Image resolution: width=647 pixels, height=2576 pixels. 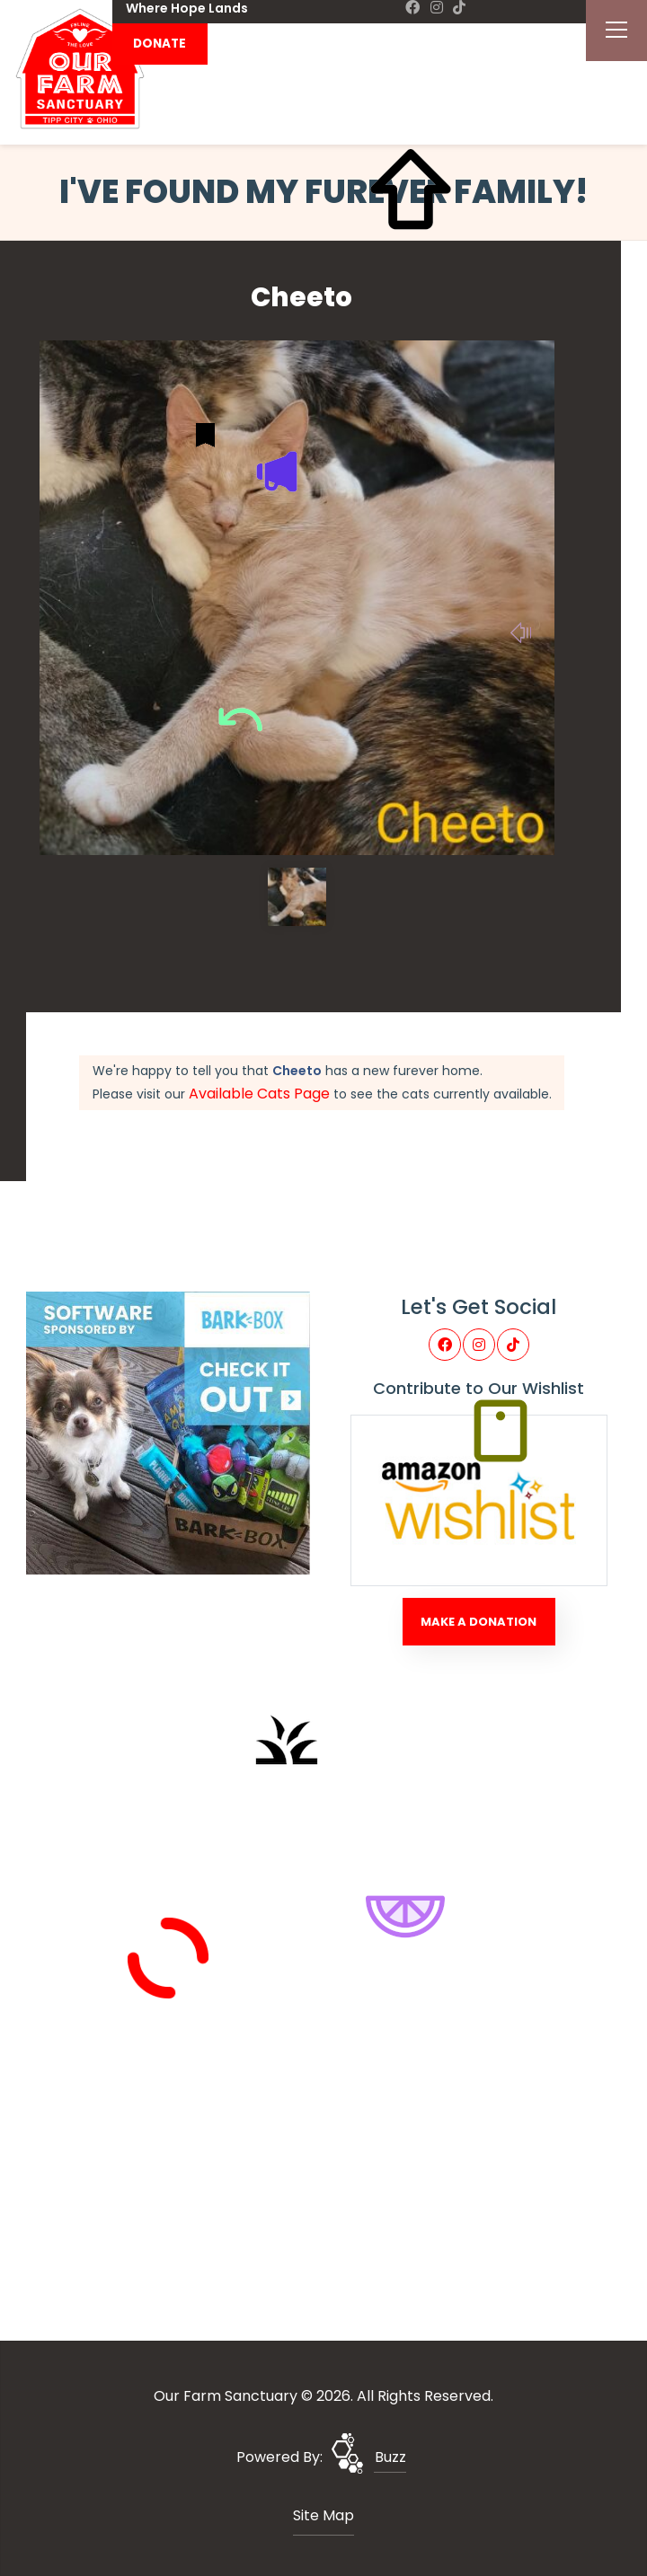 What do you see at coordinates (411, 192) in the screenshot?
I see `upload a file or content` at bounding box center [411, 192].